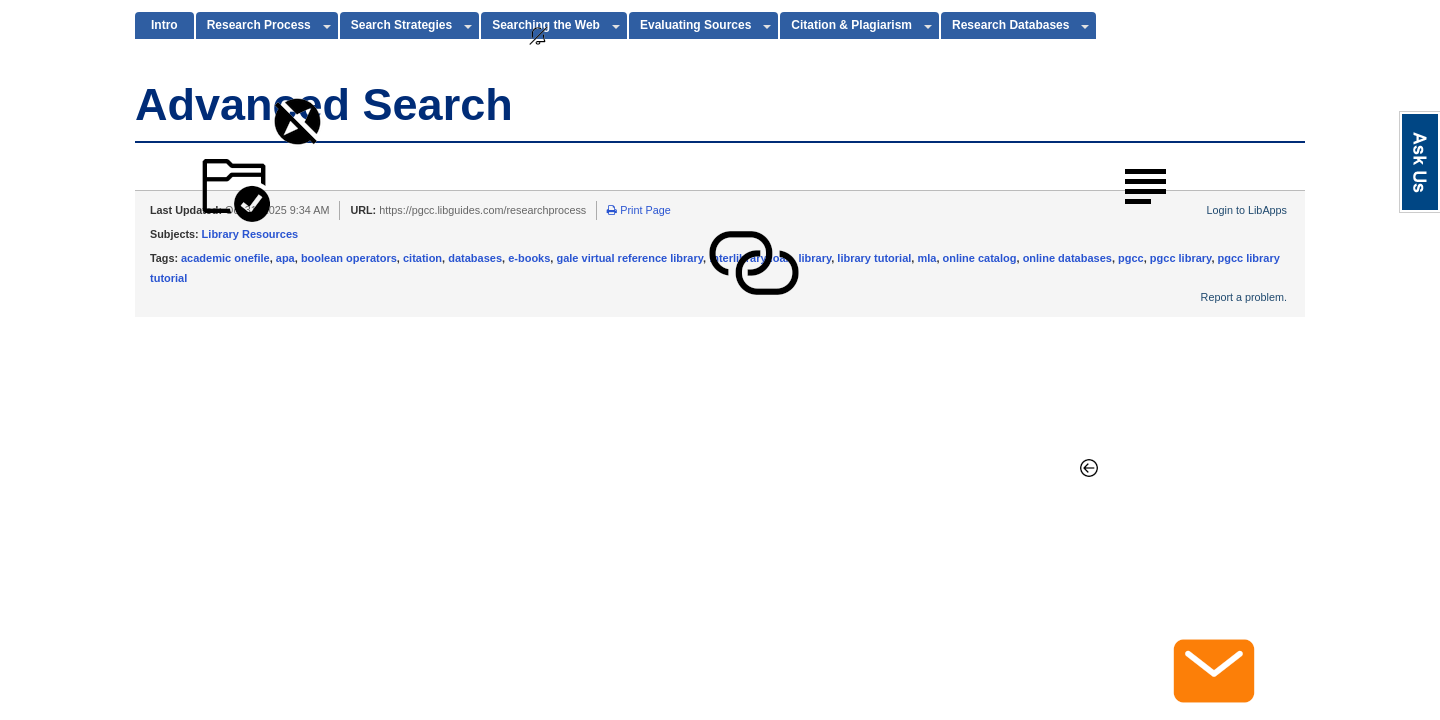  What do you see at coordinates (1214, 671) in the screenshot?
I see `open your email inbox` at bounding box center [1214, 671].